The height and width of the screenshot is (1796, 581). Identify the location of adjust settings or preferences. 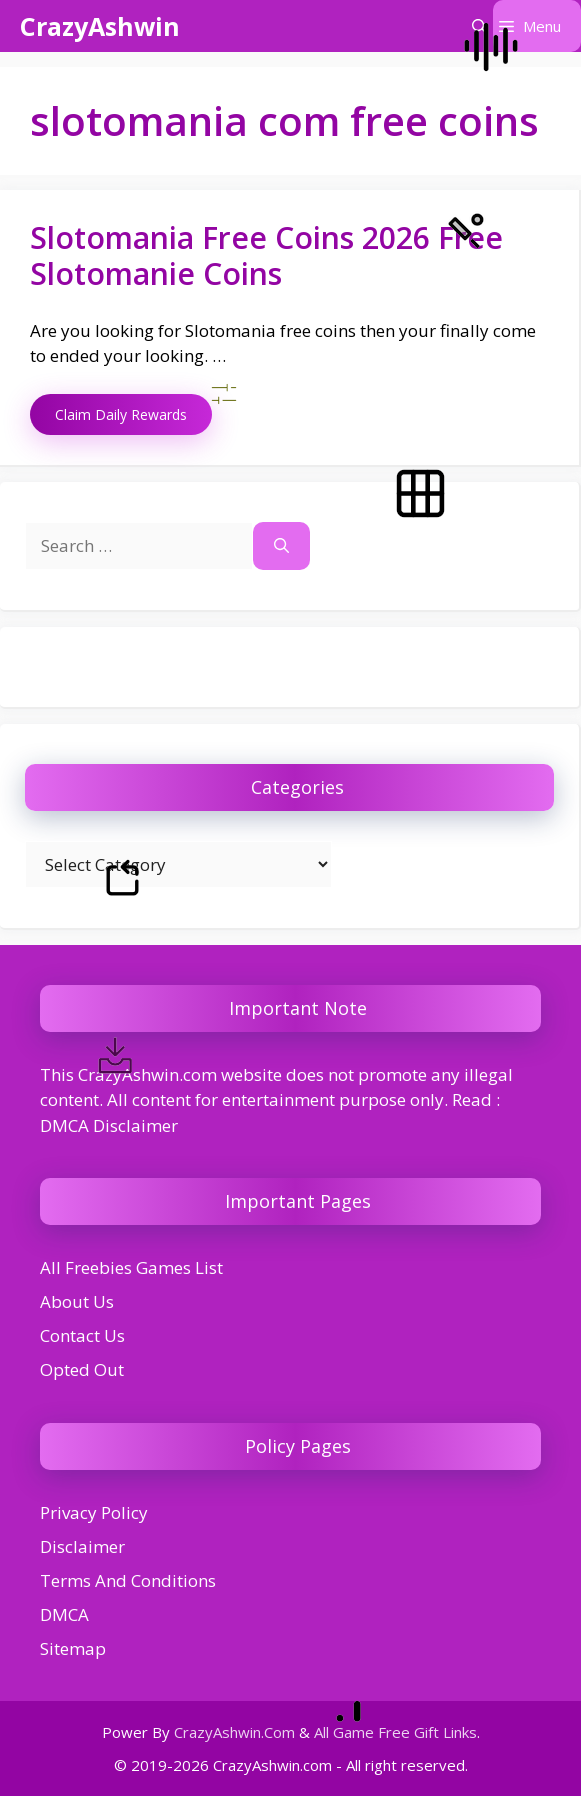
(224, 394).